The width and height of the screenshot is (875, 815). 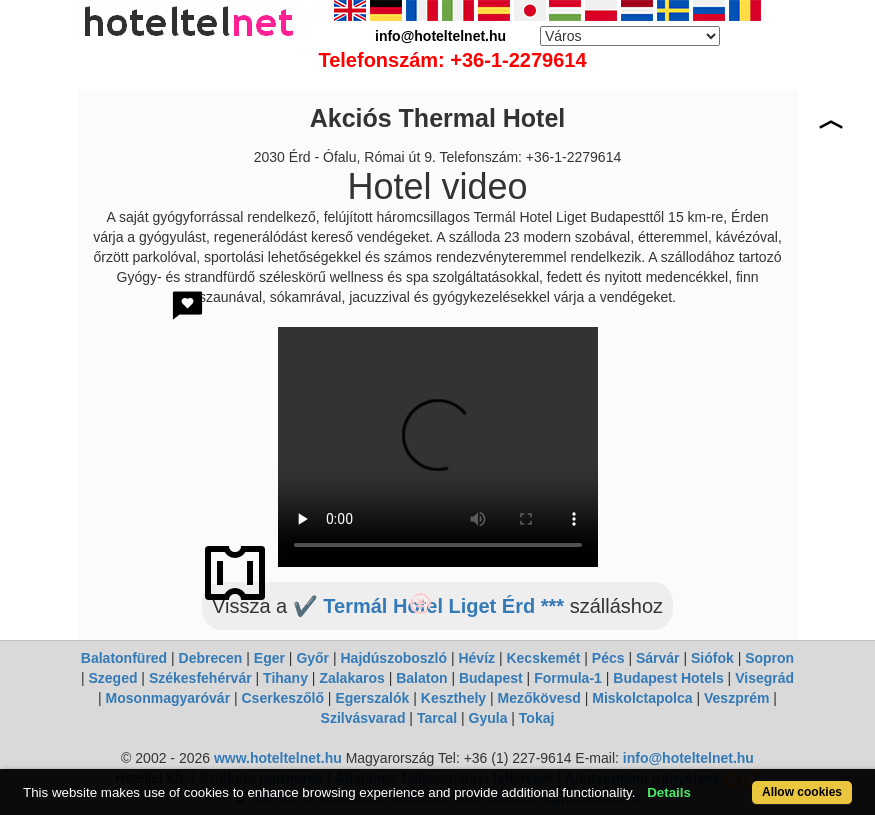 What do you see at coordinates (187, 304) in the screenshot?
I see `view liked or favorited messages` at bounding box center [187, 304].